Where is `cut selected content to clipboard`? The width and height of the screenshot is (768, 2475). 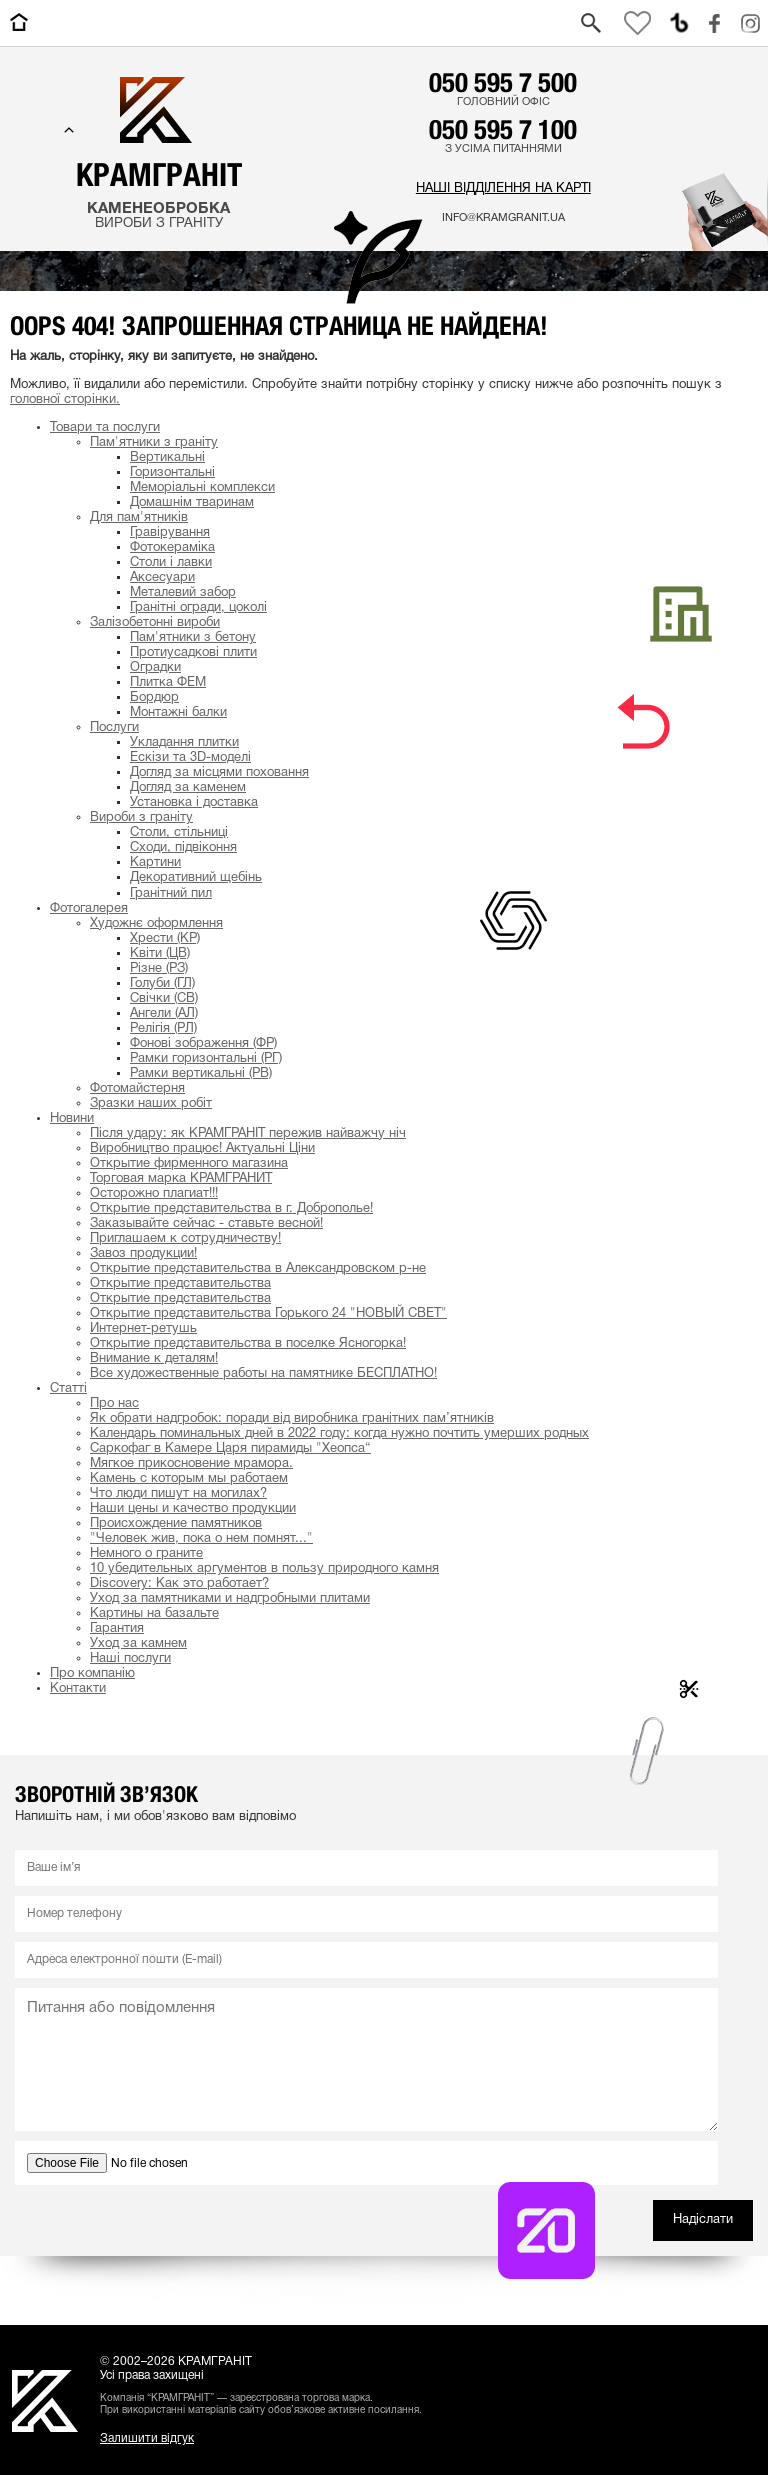 cut selected content to clipboard is located at coordinates (689, 1689).